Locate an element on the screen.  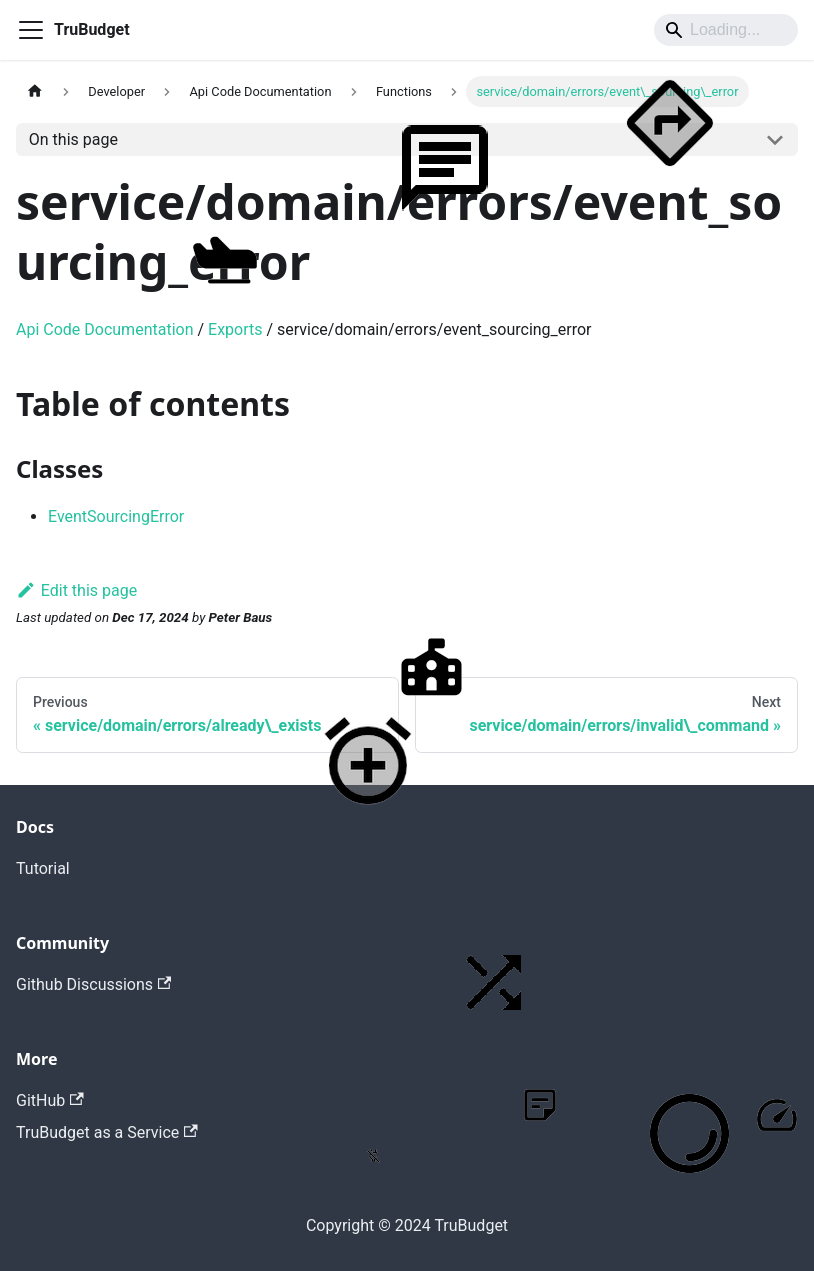
open chat or messaging is located at coordinates (445, 168).